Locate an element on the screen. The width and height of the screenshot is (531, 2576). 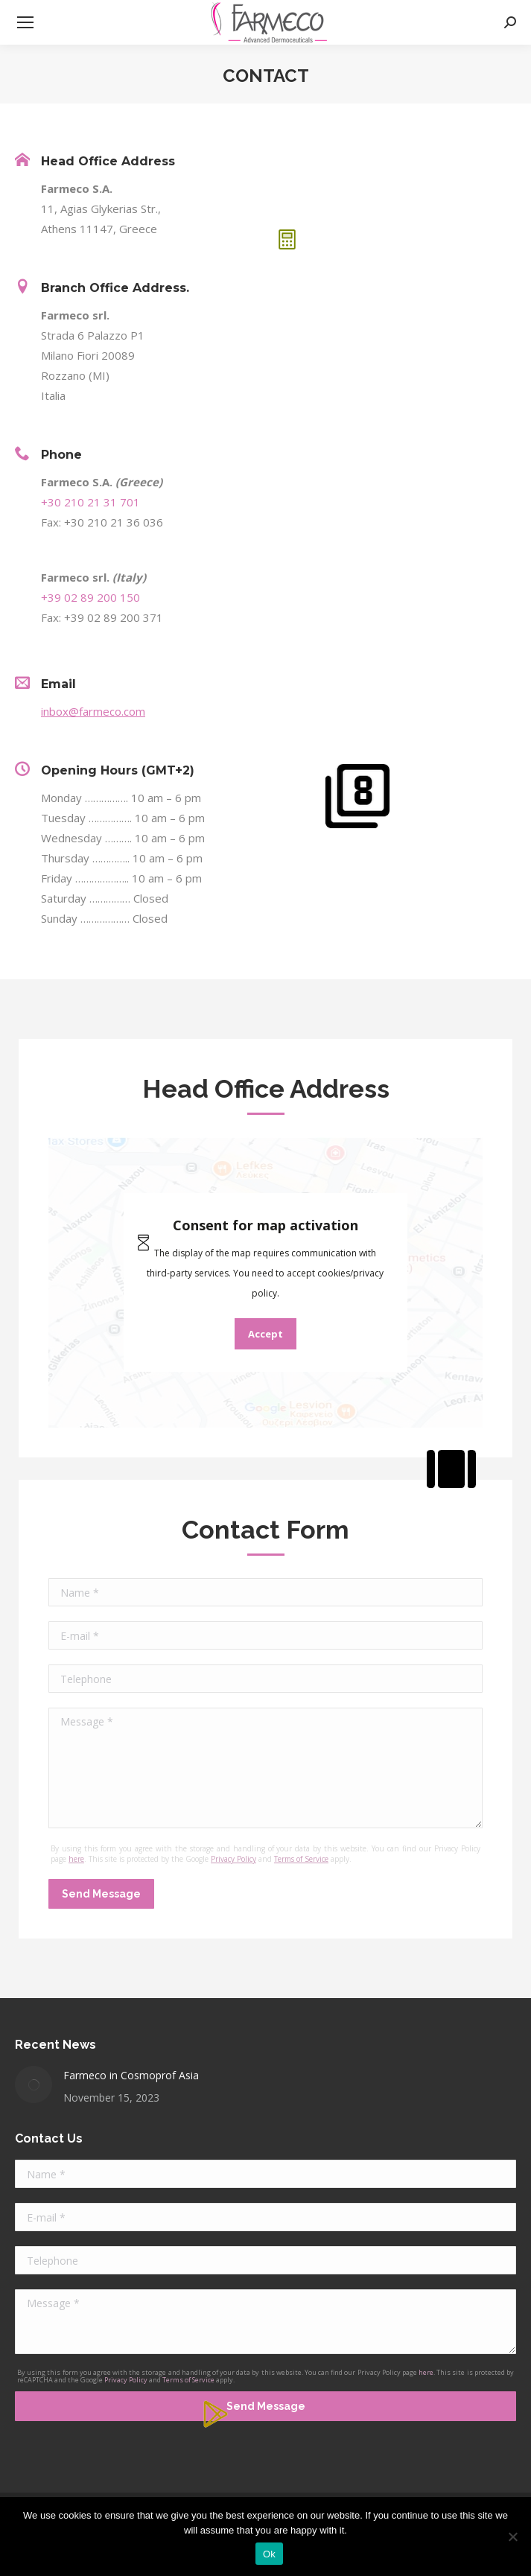
view layer 8 or item 8 in a stack is located at coordinates (357, 796).